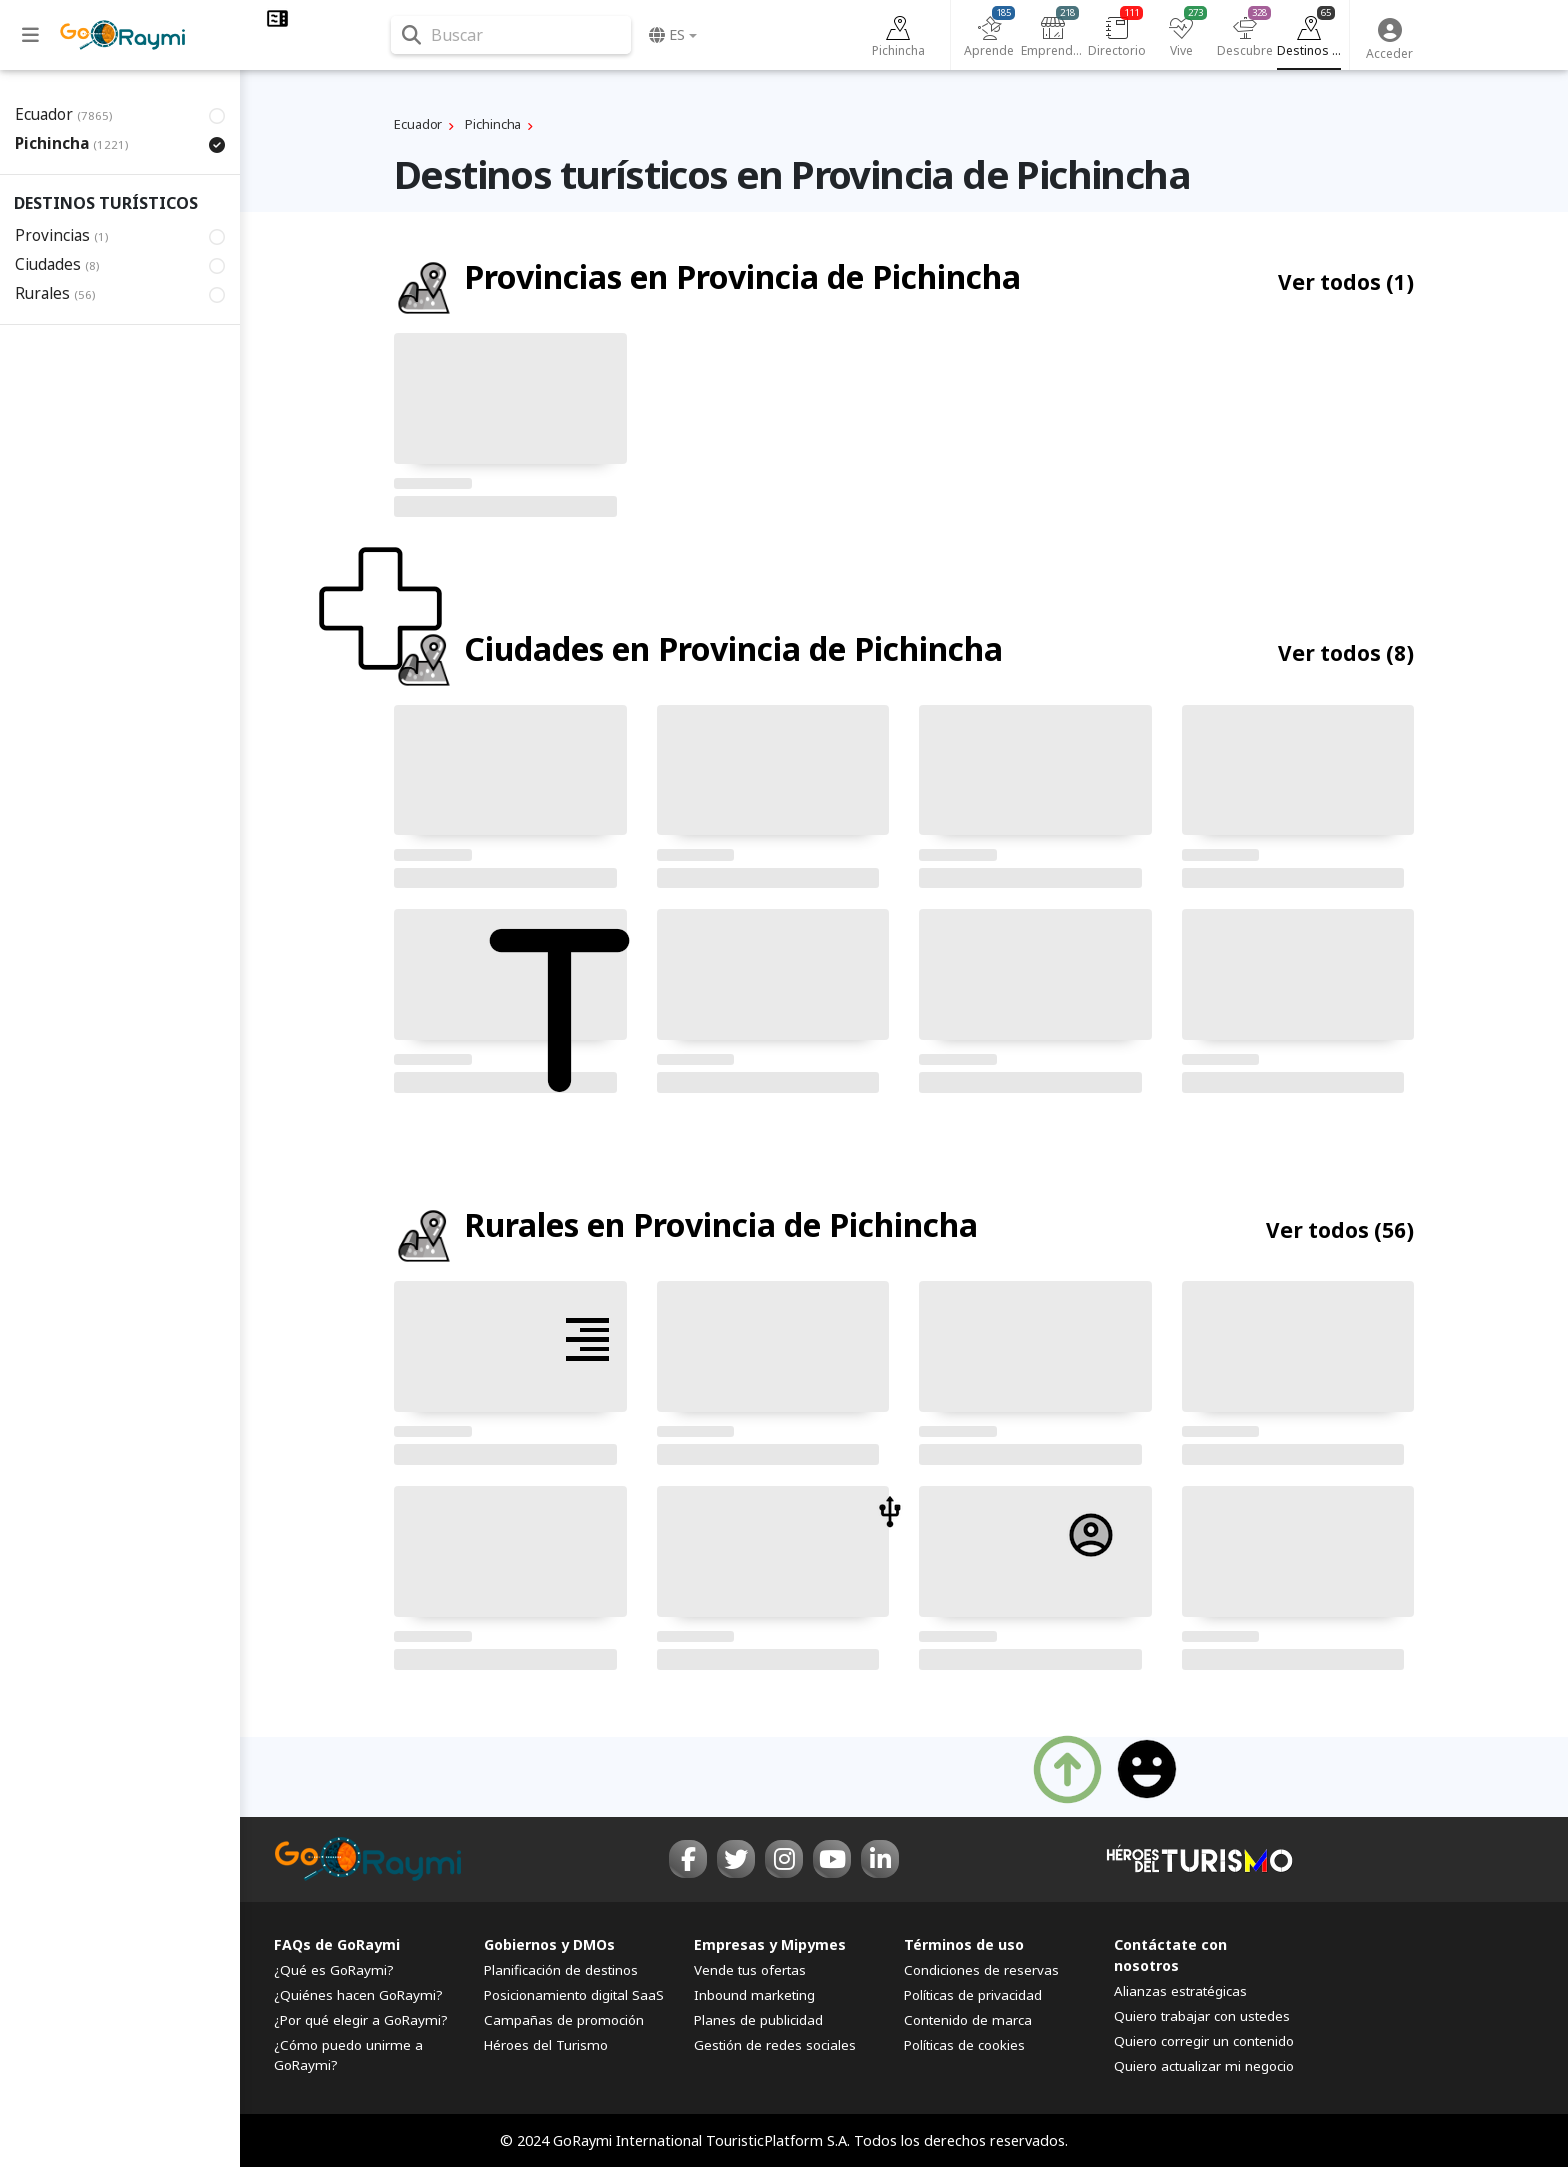  I want to click on access your account or profile settings, so click(1091, 1535).